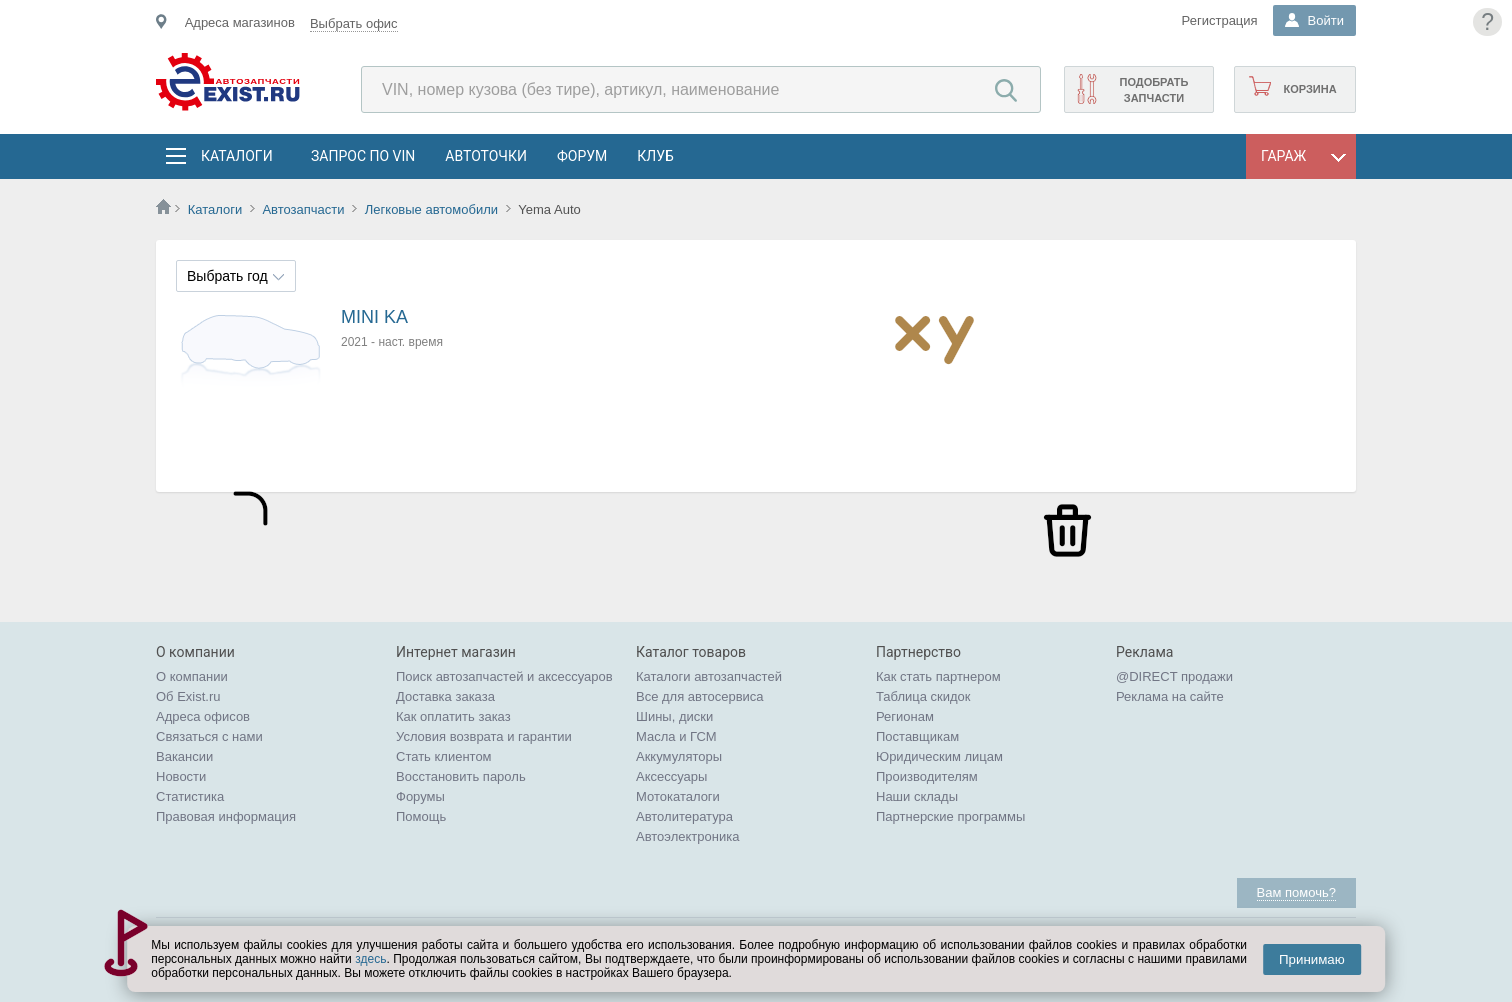 The image size is (1512, 1002). I want to click on delete selected item, so click(1067, 530).